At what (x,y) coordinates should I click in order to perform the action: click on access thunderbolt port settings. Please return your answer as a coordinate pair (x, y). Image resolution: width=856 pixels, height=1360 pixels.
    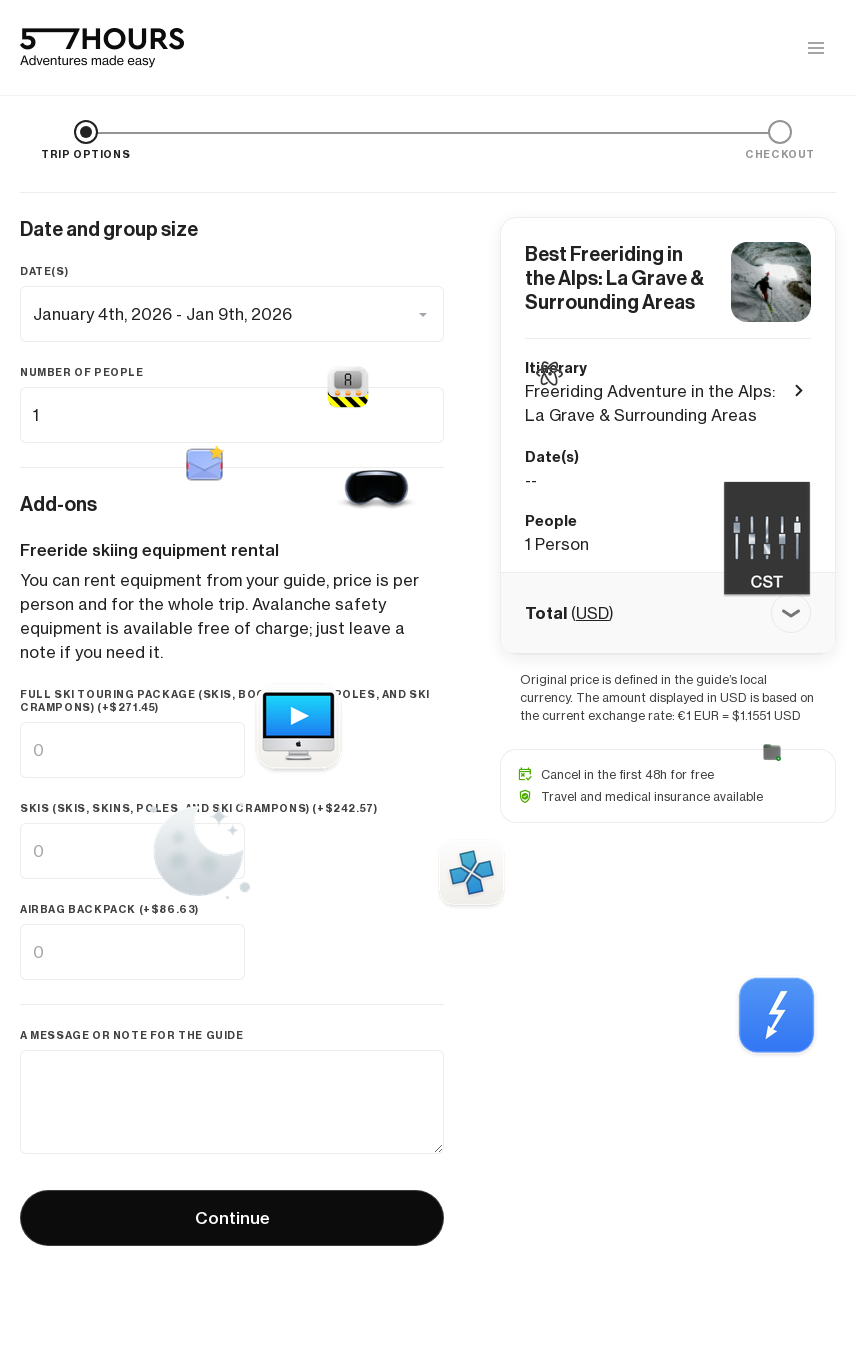
    Looking at the image, I should click on (776, 1016).